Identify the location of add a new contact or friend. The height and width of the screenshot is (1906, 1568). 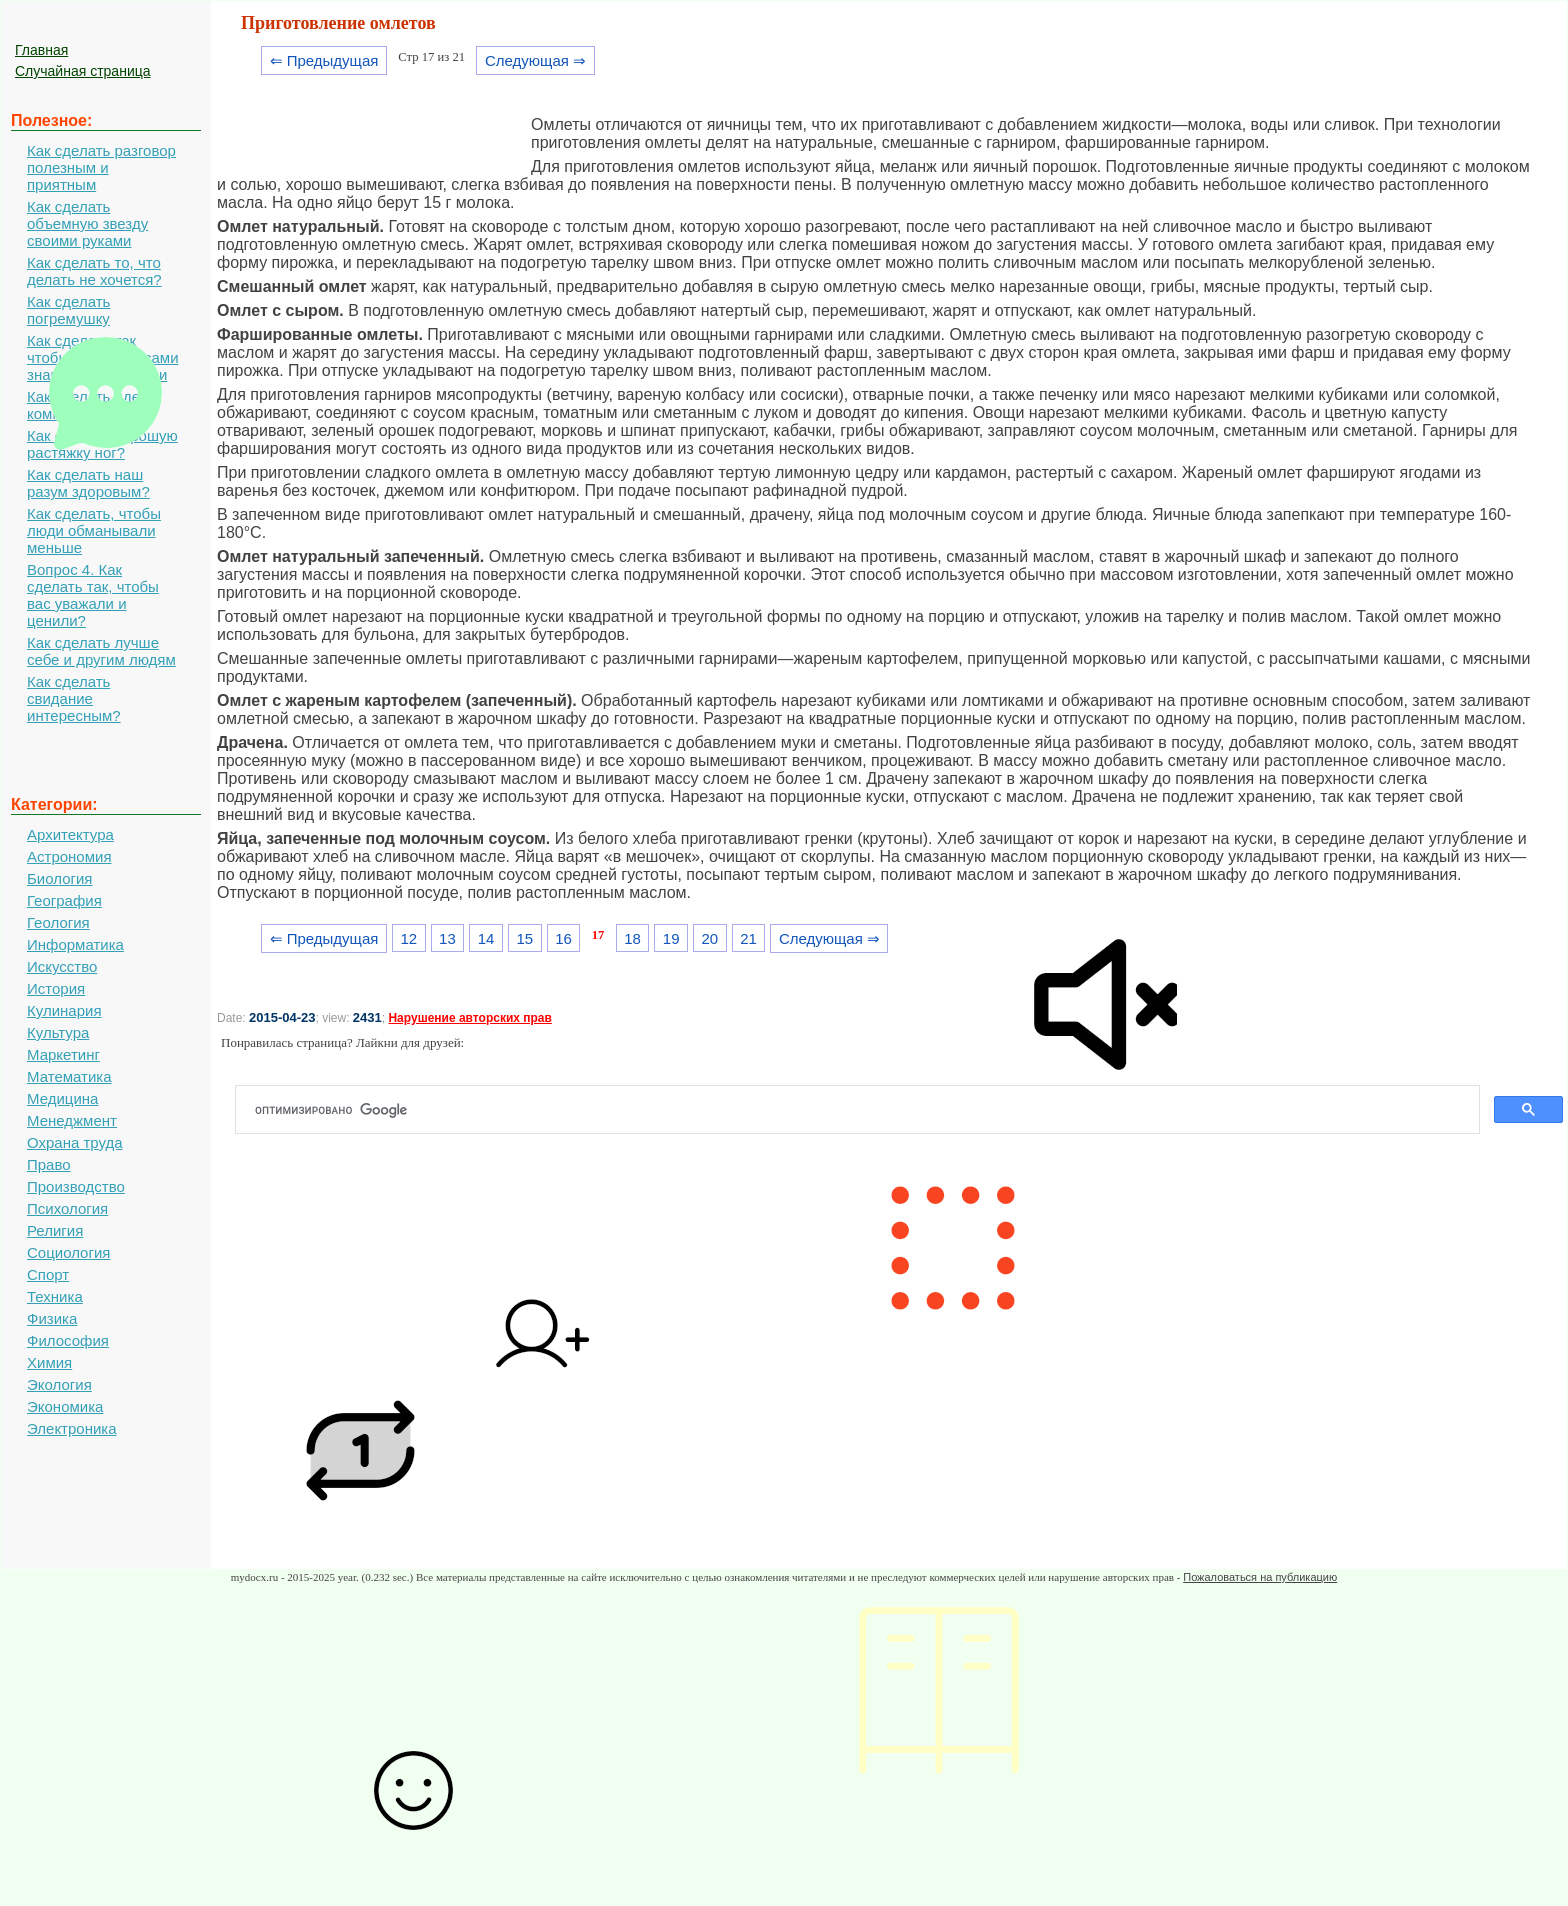
(539, 1336).